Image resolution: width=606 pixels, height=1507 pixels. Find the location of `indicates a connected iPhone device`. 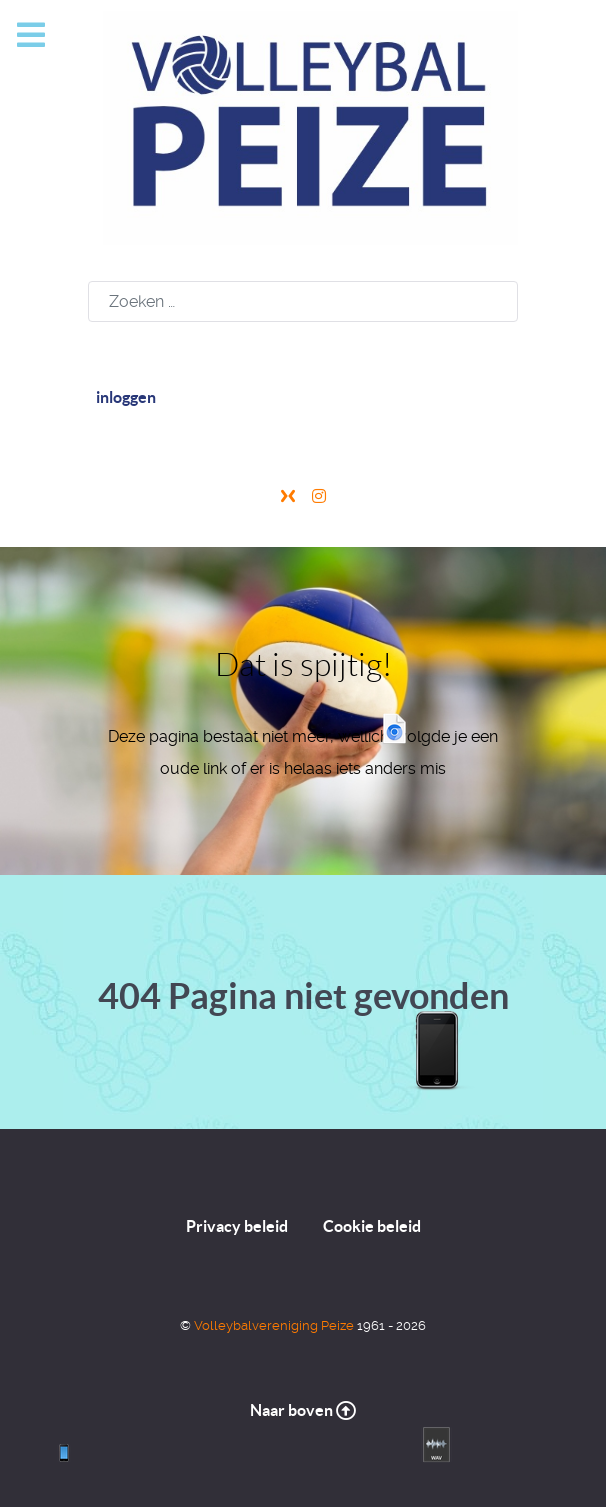

indicates a connected iPhone device is located at coordinates (64, 1453).